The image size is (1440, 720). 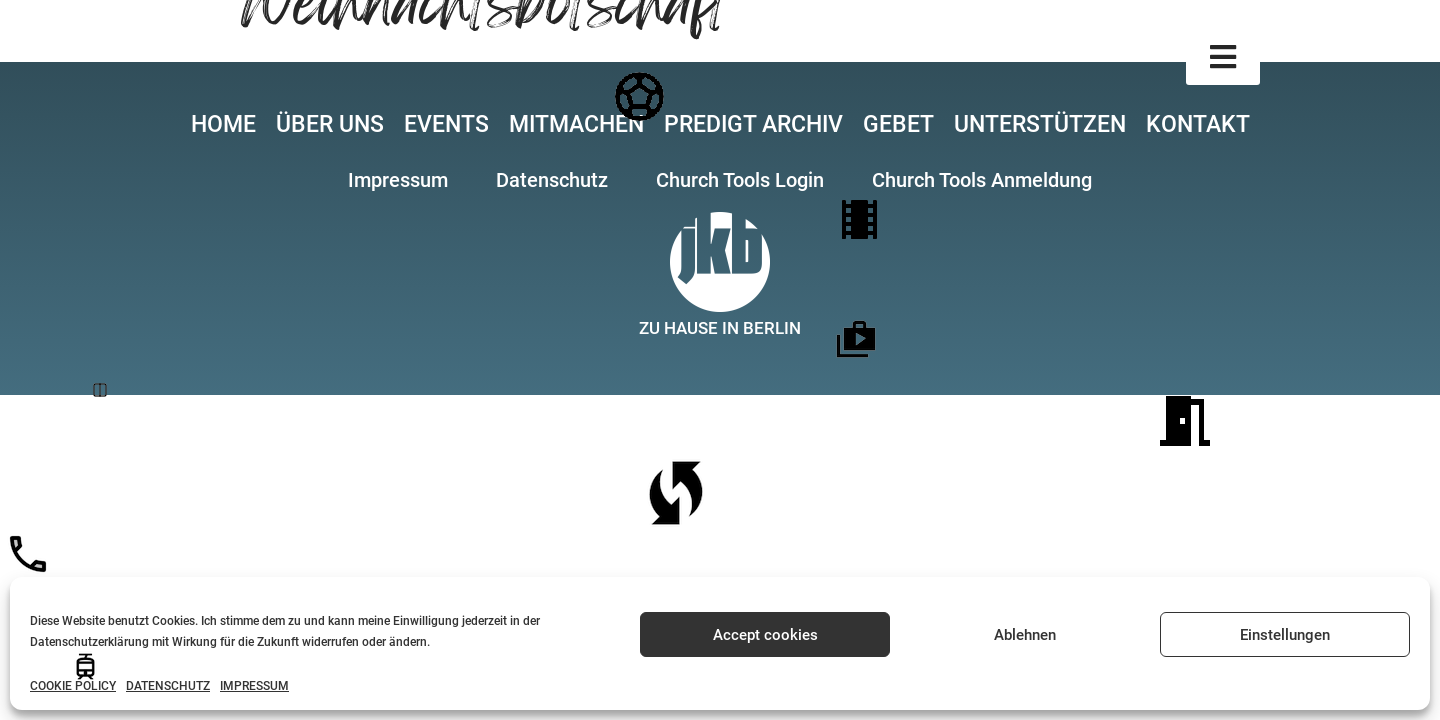 I want to click on access purchased video content, so click(x=856, y=340).